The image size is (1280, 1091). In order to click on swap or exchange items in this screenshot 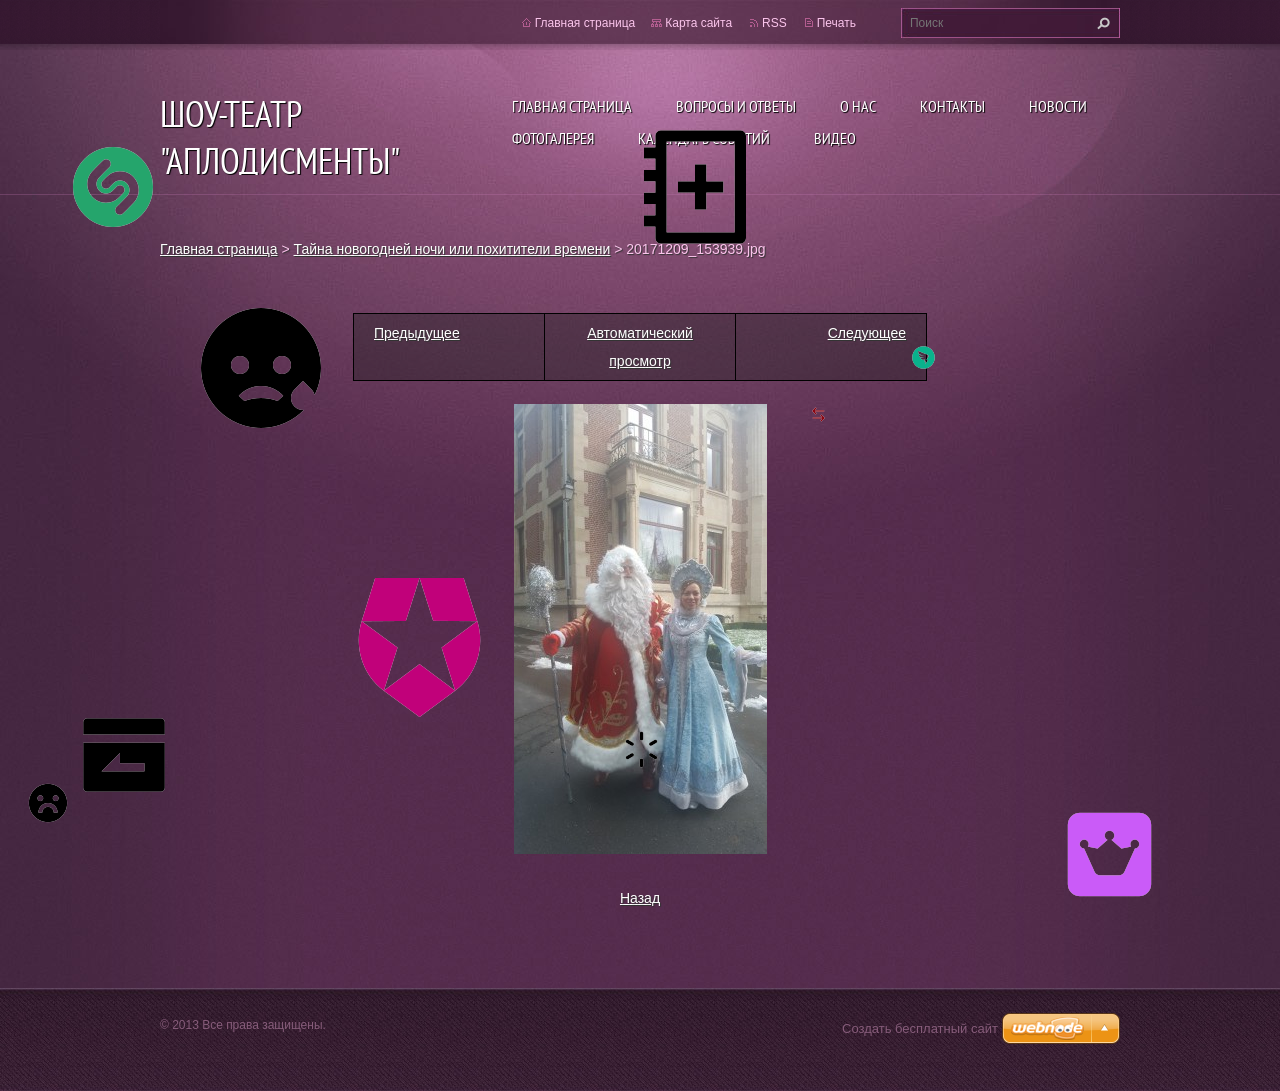, I will do `click(818, 414)`.